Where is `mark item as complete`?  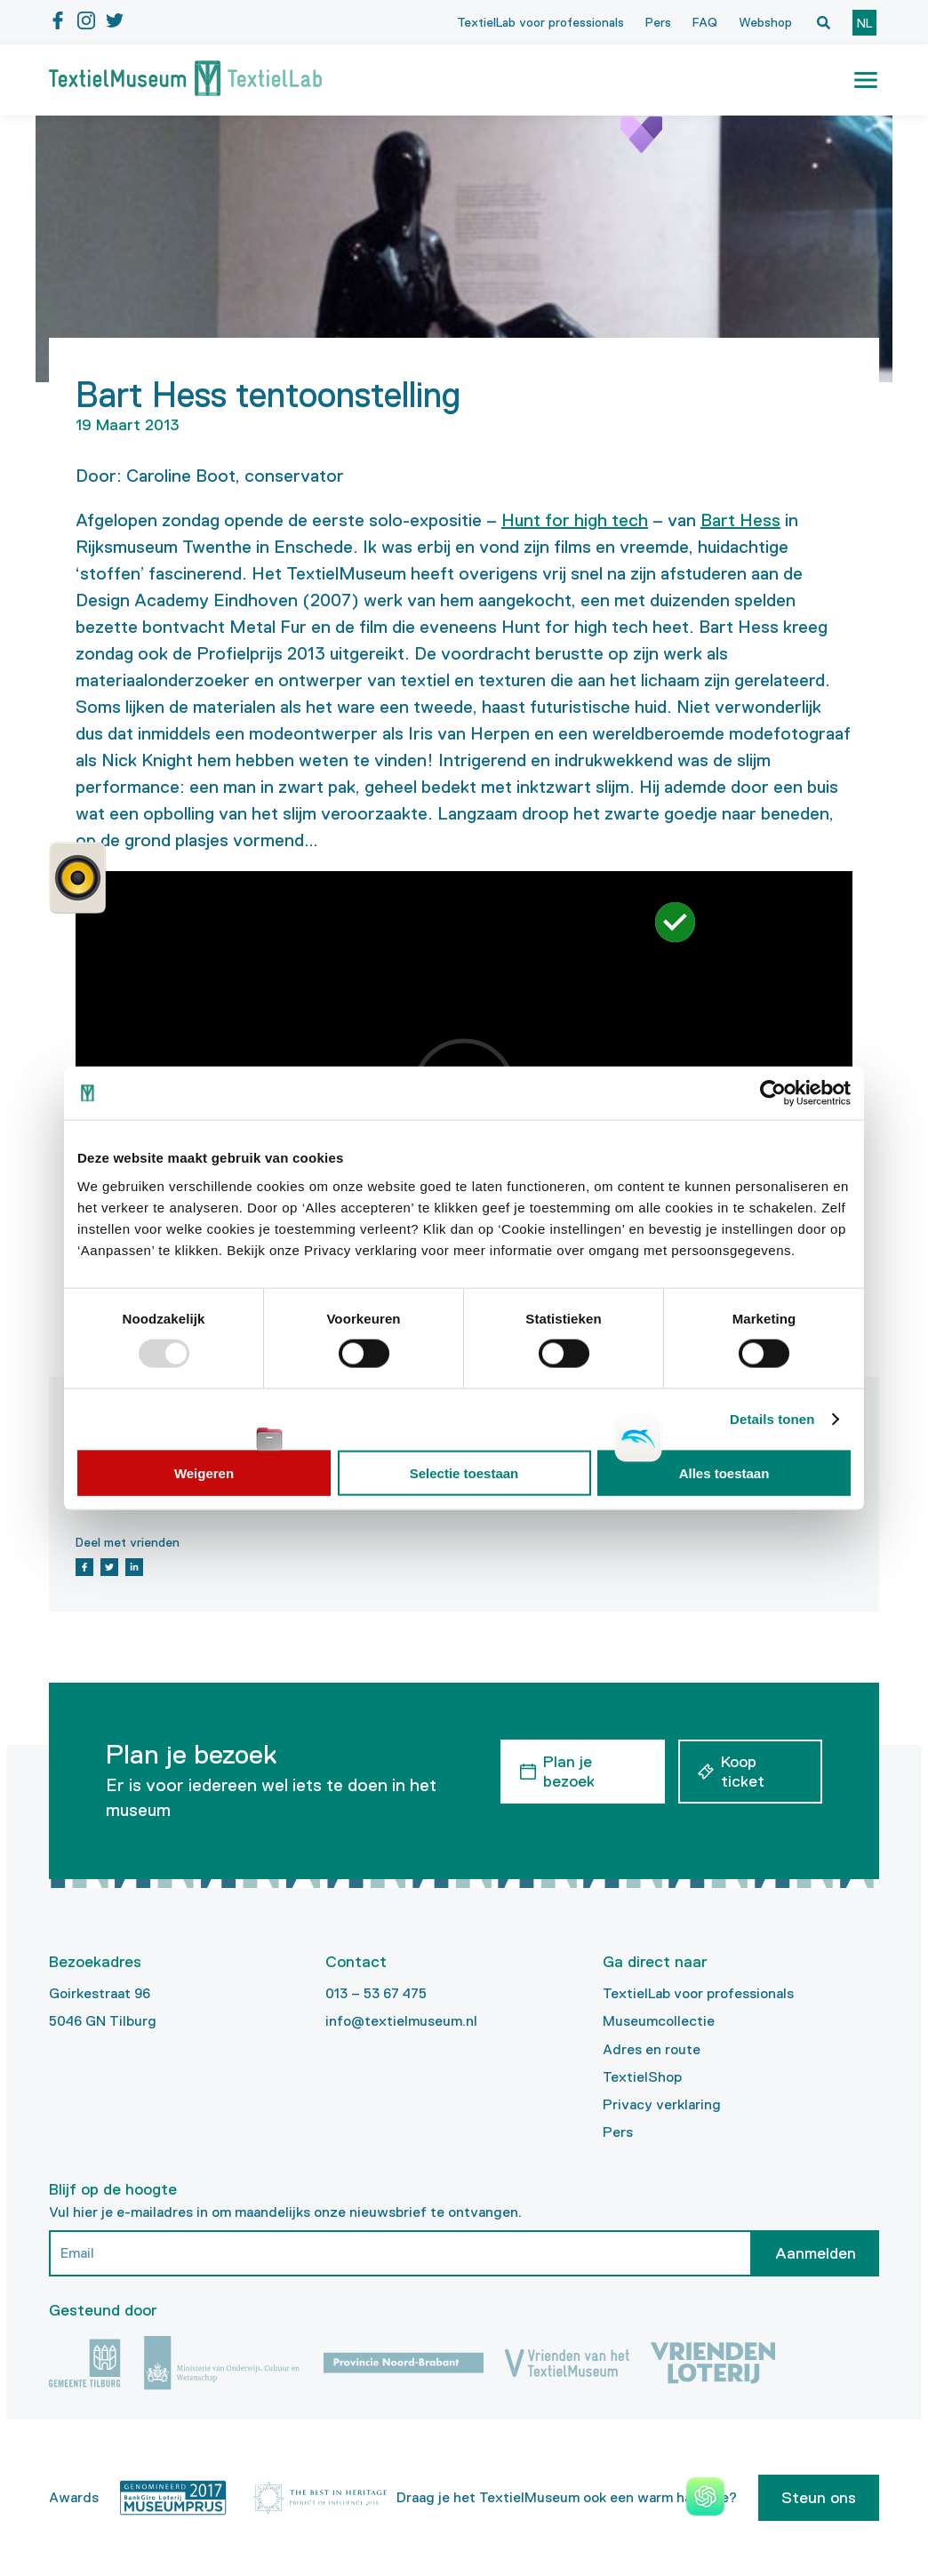
mark item as complete is located at coordinates (675, 922).